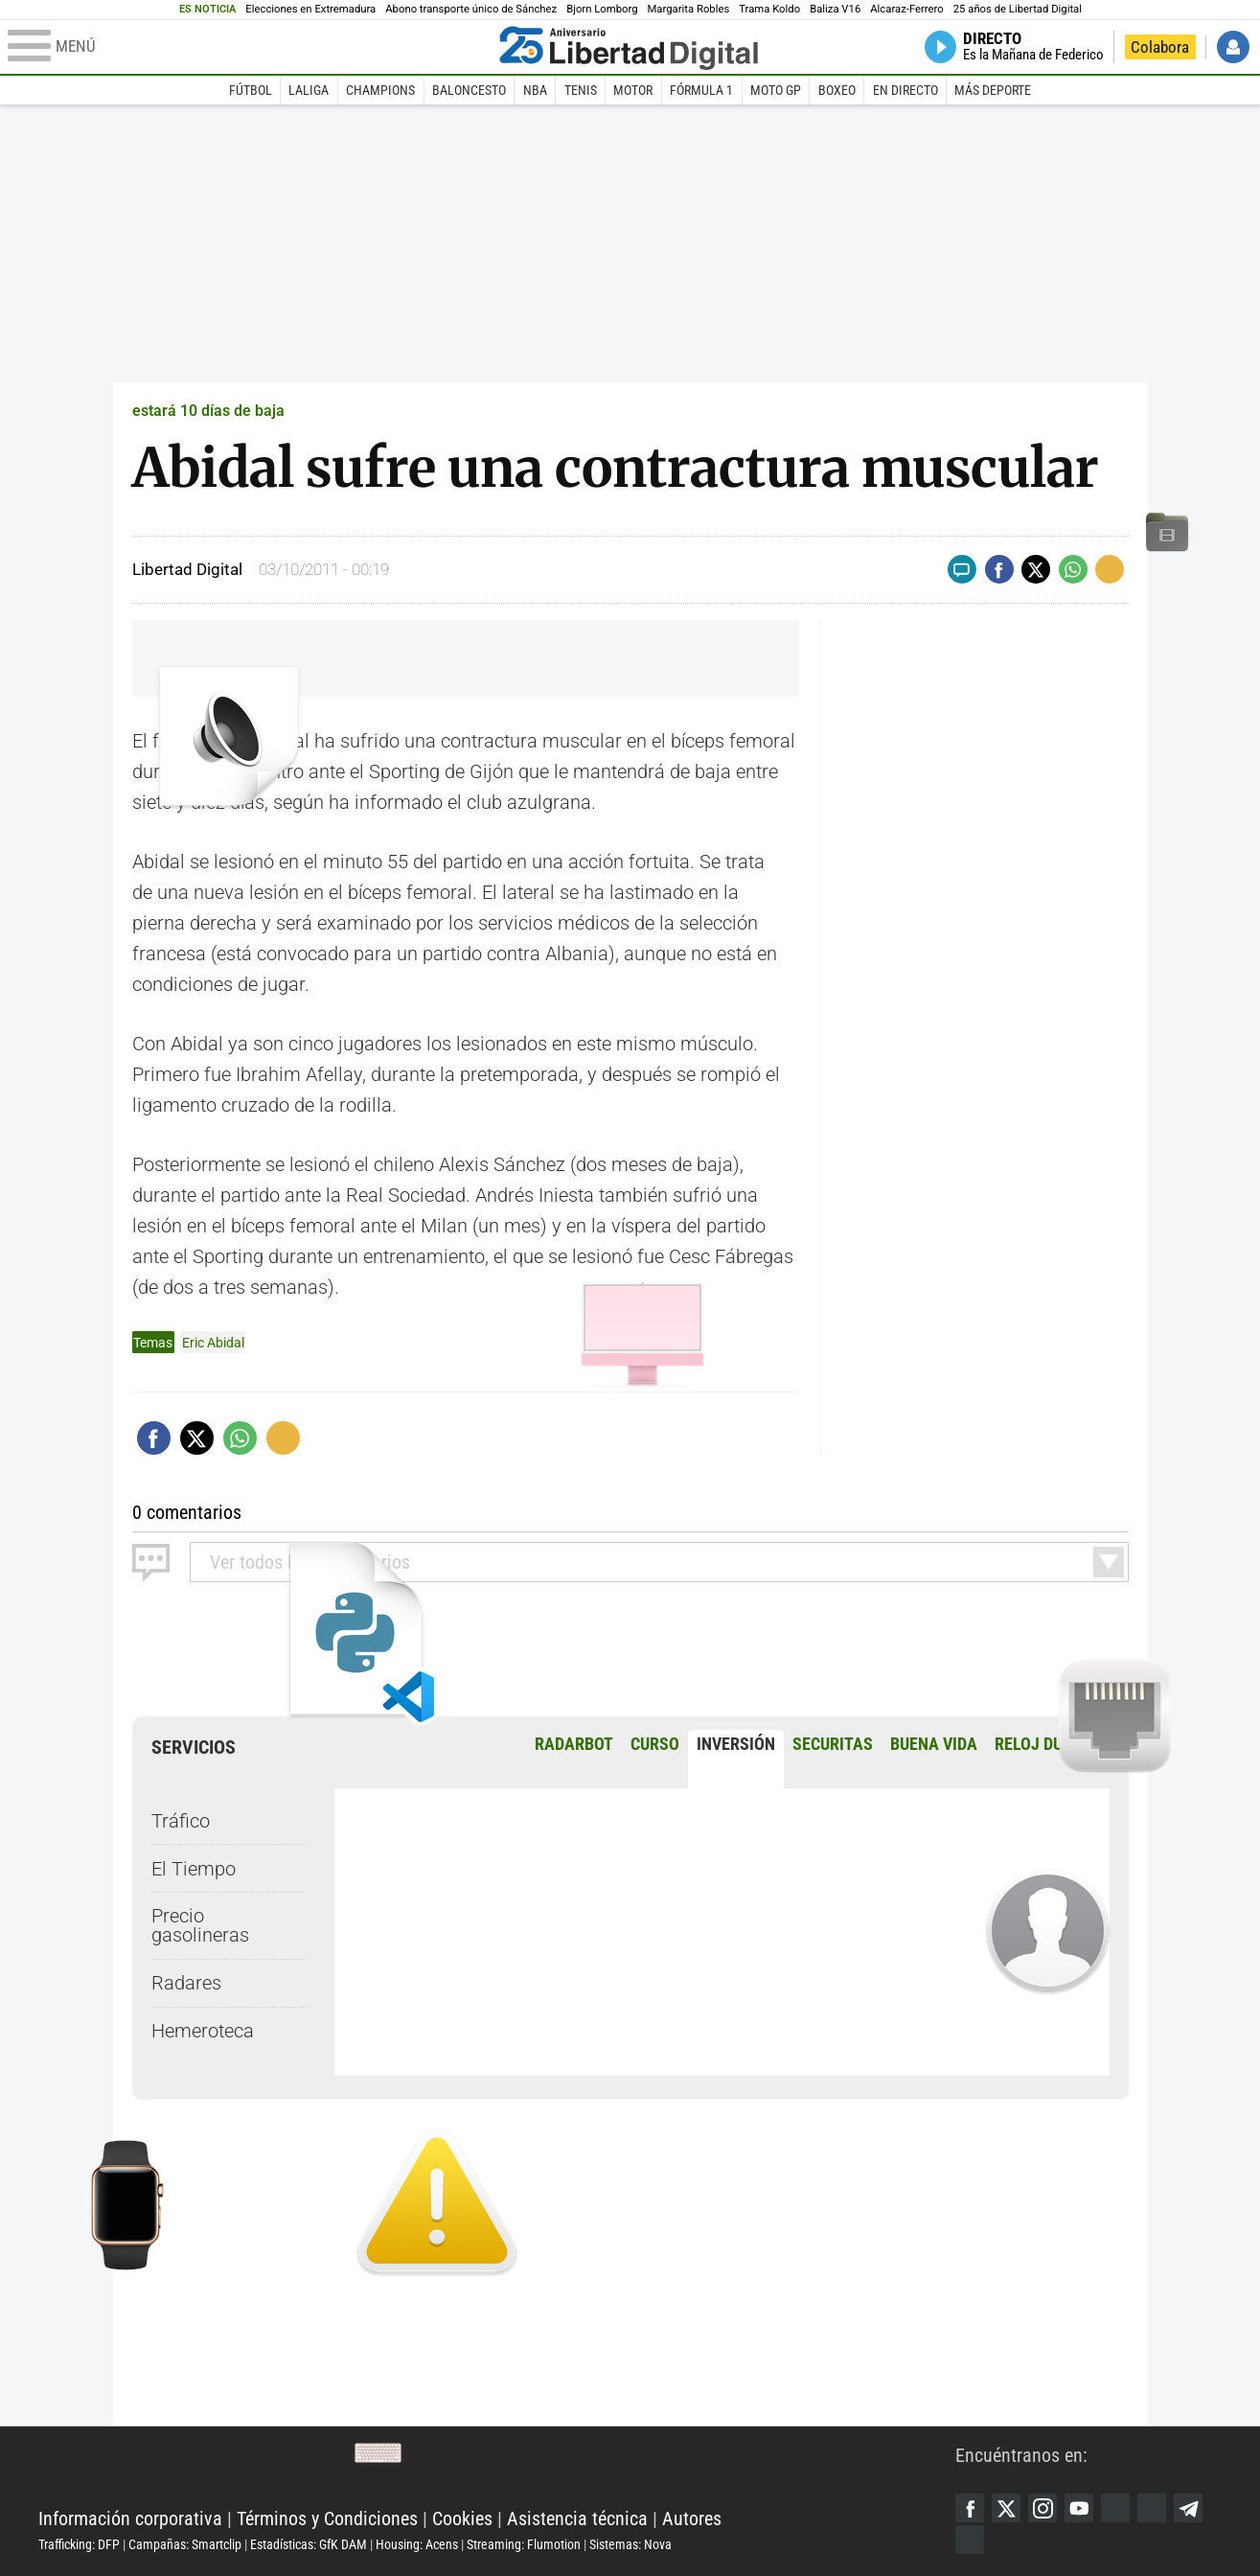  I want to click on a sound clipping or audio snippet file, so click(229, 740).